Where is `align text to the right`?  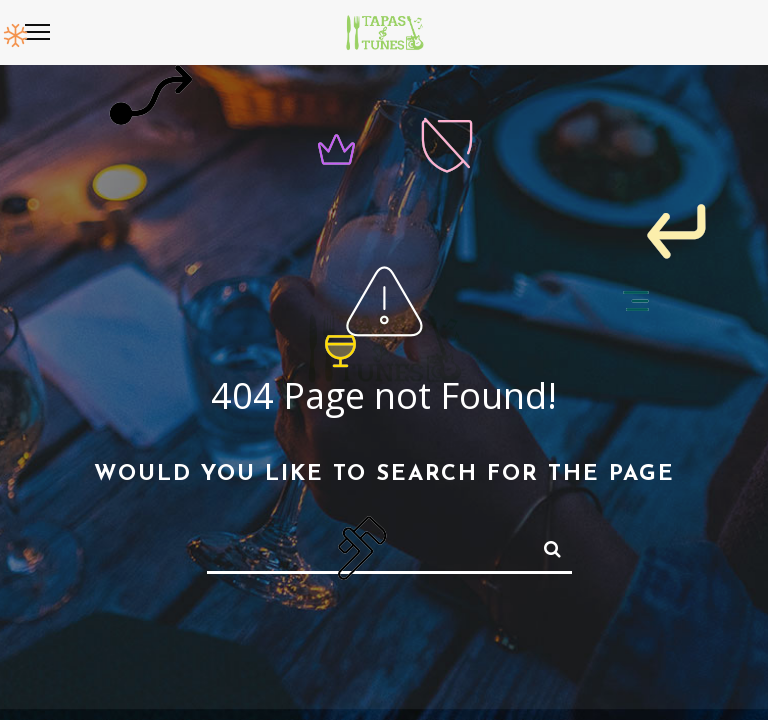 align text to the right is located at coordinates (636, 301).